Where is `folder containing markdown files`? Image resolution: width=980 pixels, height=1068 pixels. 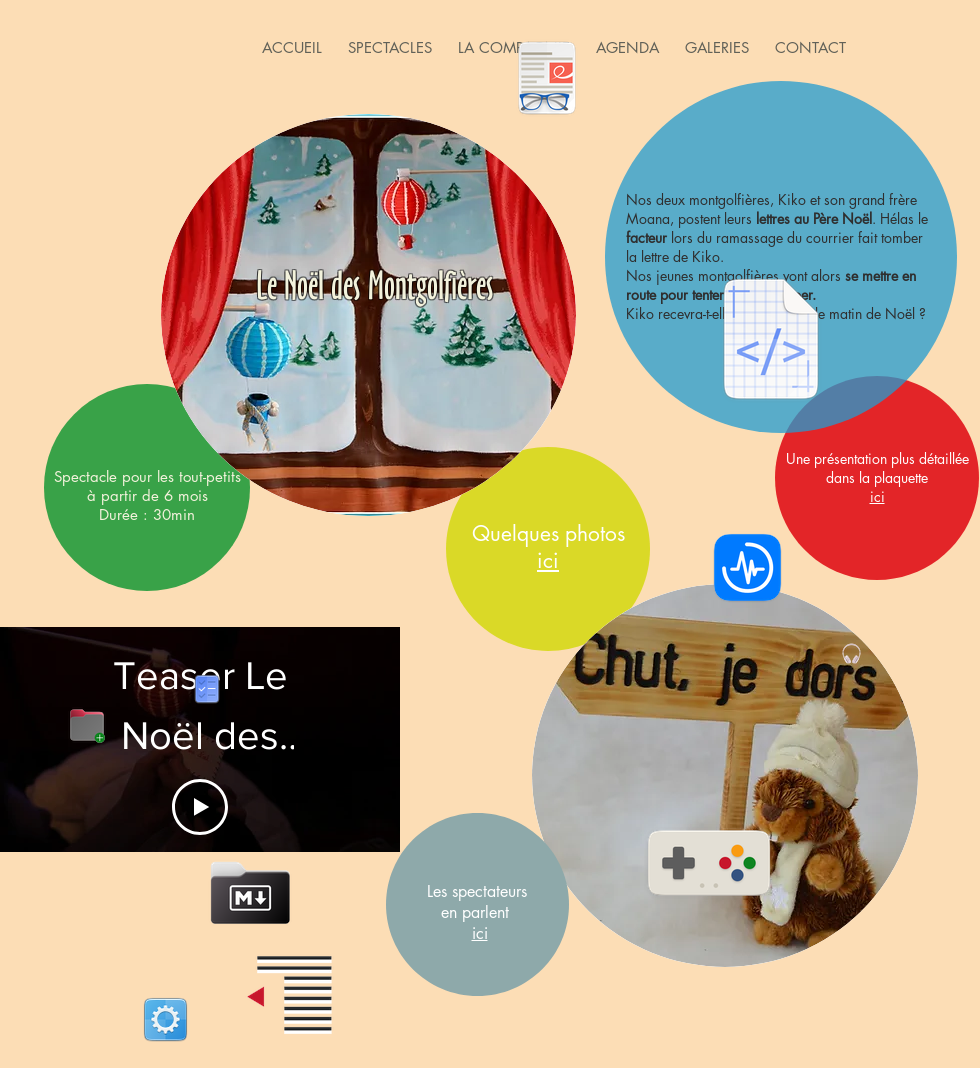
folder containing markdown files is located at coordinates (250, 895).